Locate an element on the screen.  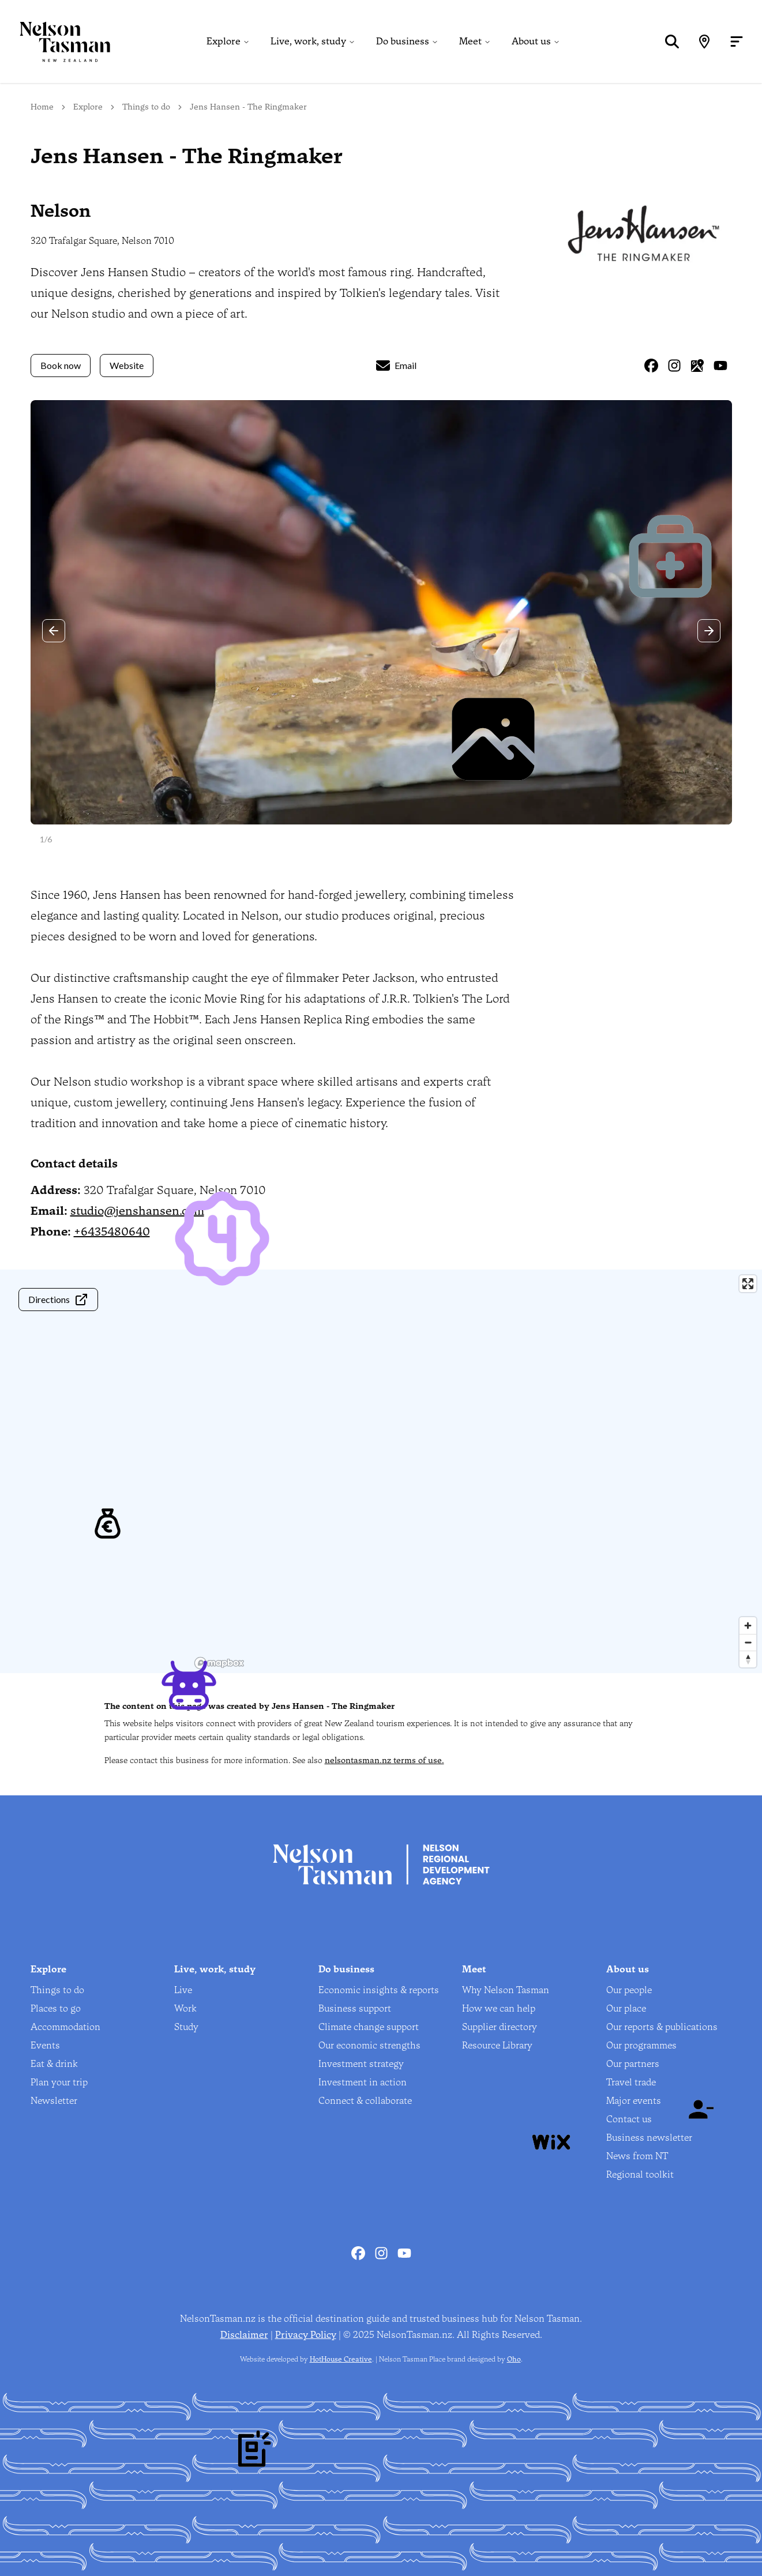
indicates a fourth-place ranking or position is located at coordinates (222, 1238).